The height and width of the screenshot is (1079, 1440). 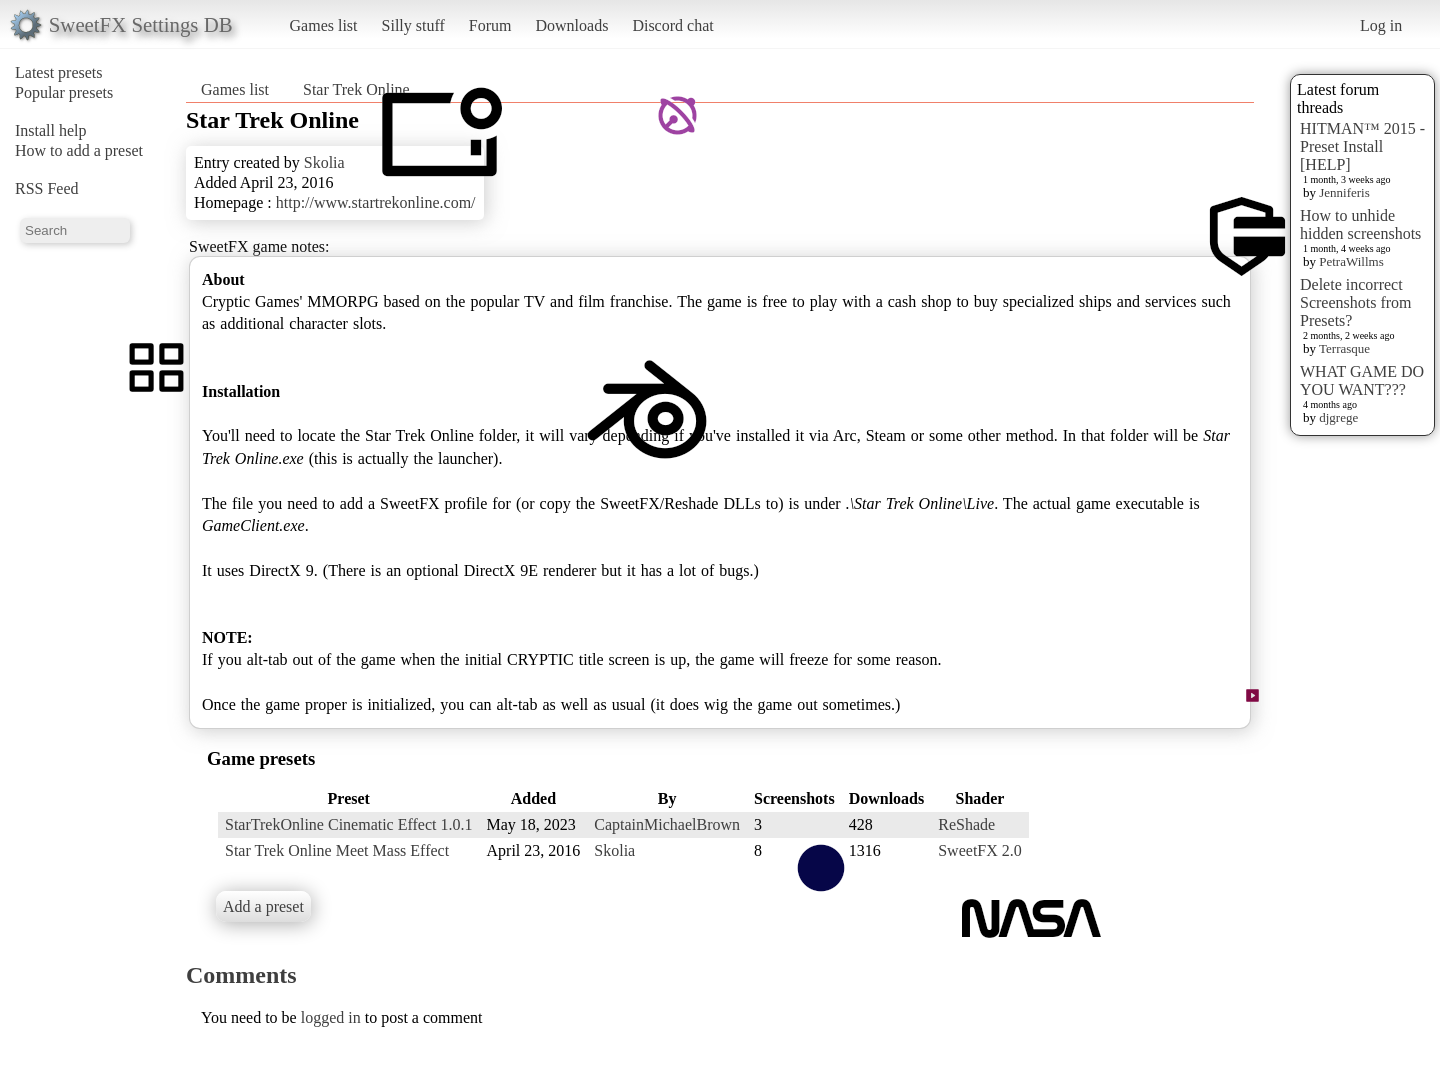 I want to click on play video content, so click(x=1252, y=695).